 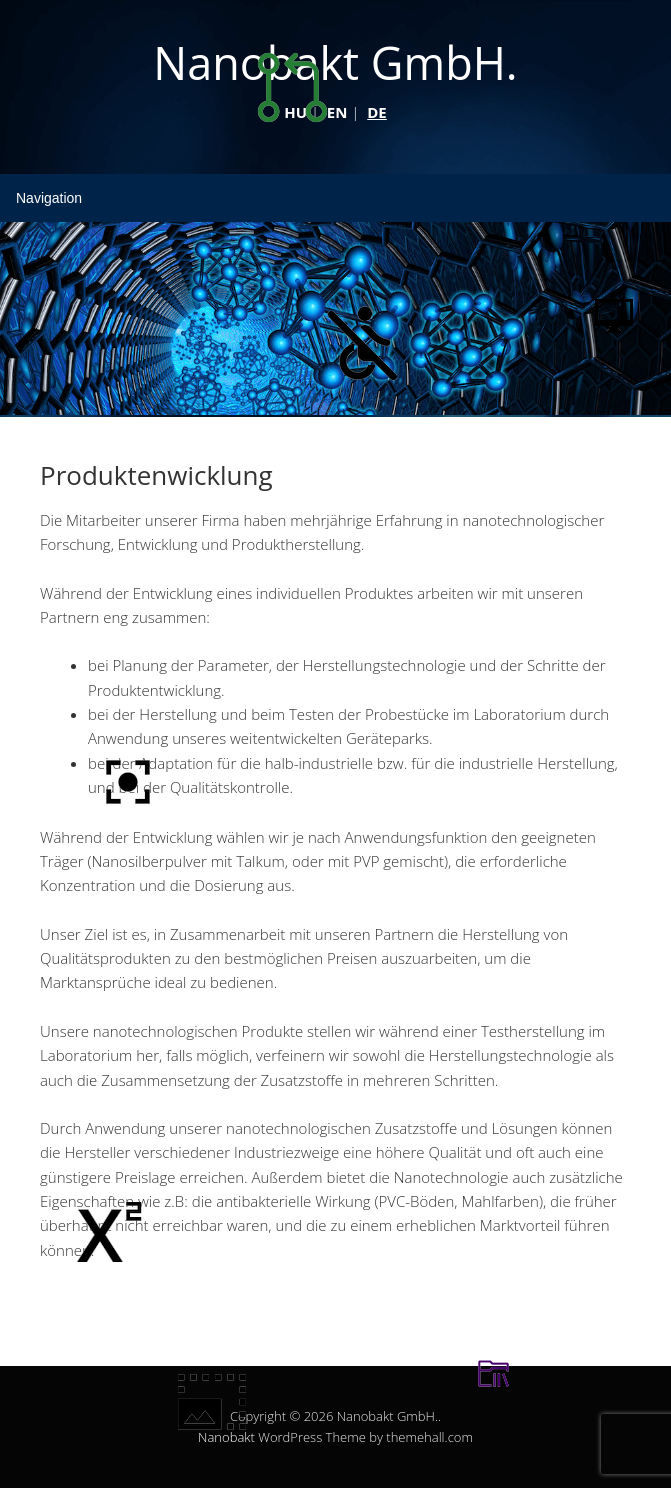 What do you see at coordinates (292, 87) in the screenshot?
I see `create a new pull request` at bounding box center [292, 87].